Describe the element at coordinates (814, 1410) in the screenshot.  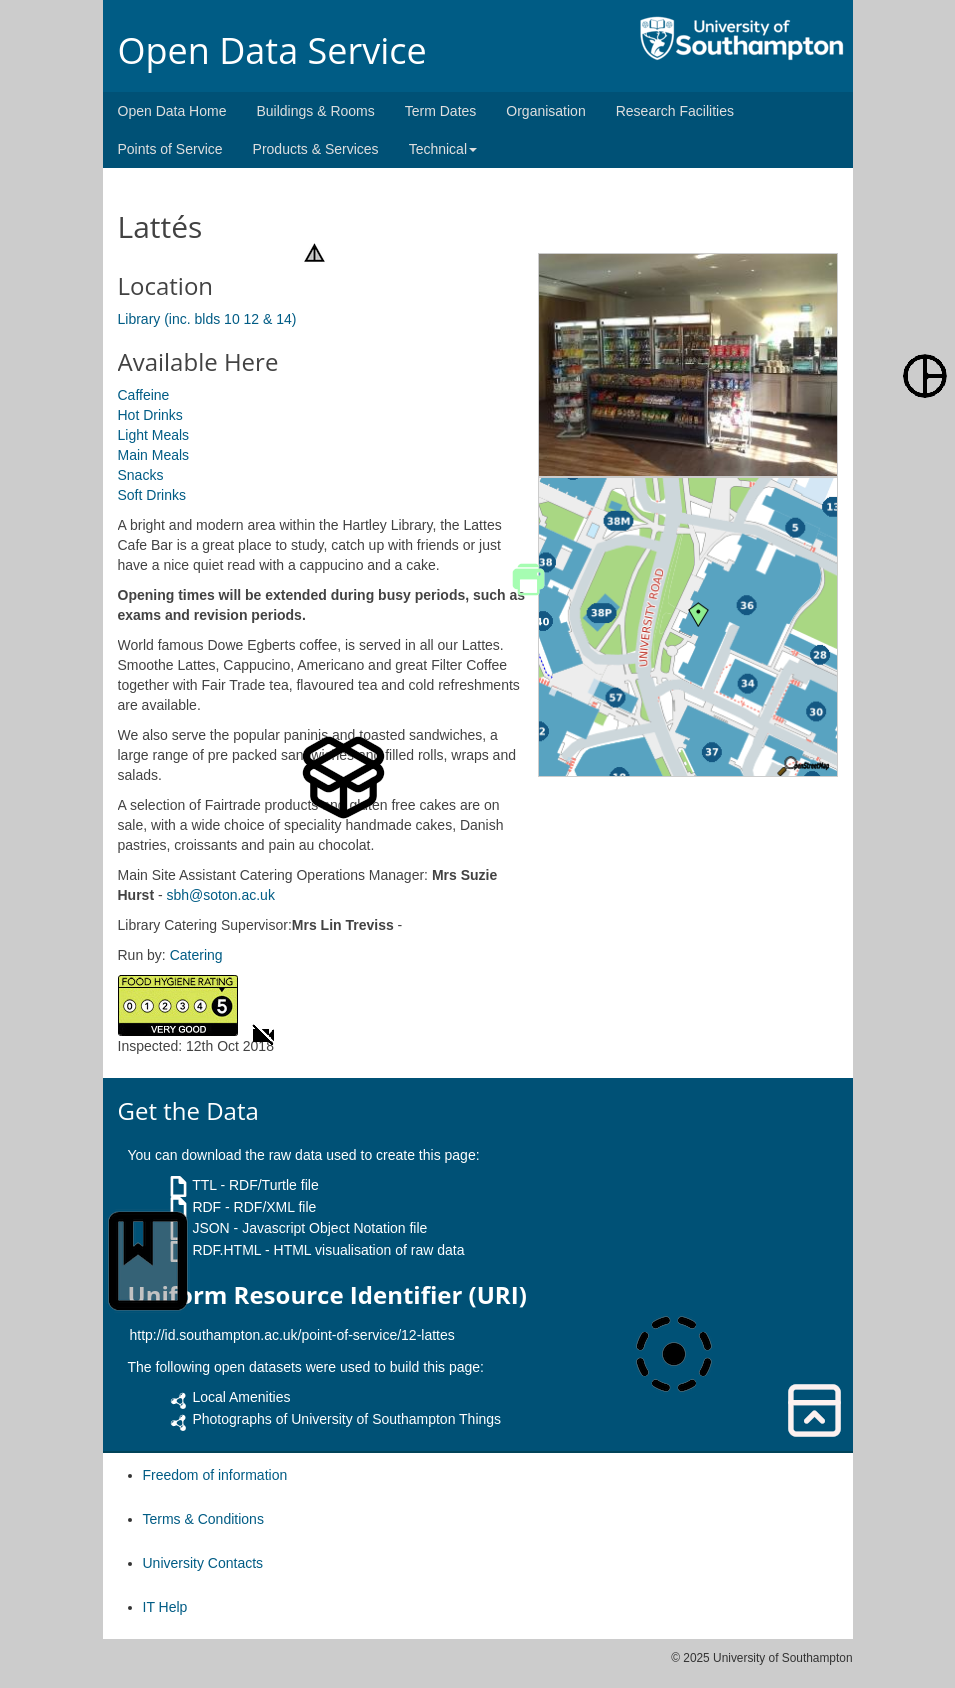
I see `collapse top panel` at that location.